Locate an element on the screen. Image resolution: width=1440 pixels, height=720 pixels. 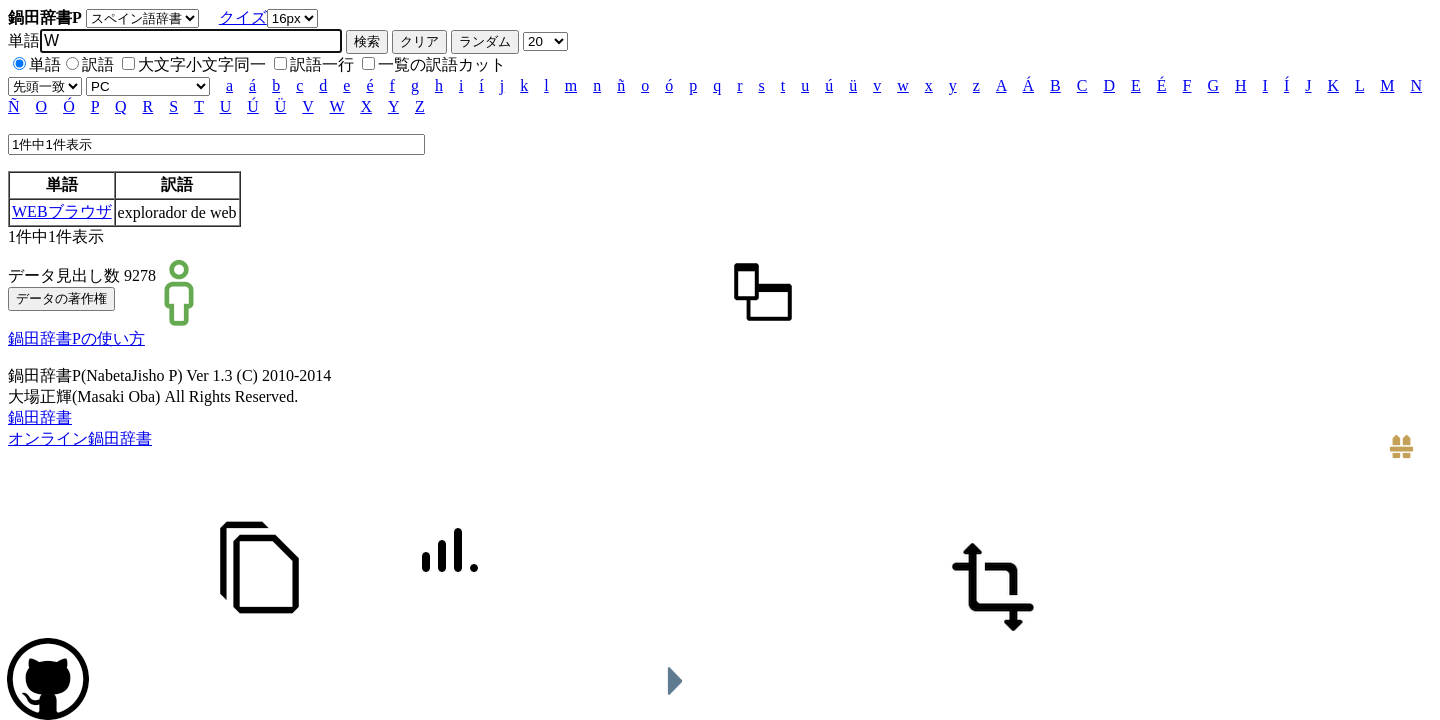
indicates strong signal strength is located at coordinates (450, 544).